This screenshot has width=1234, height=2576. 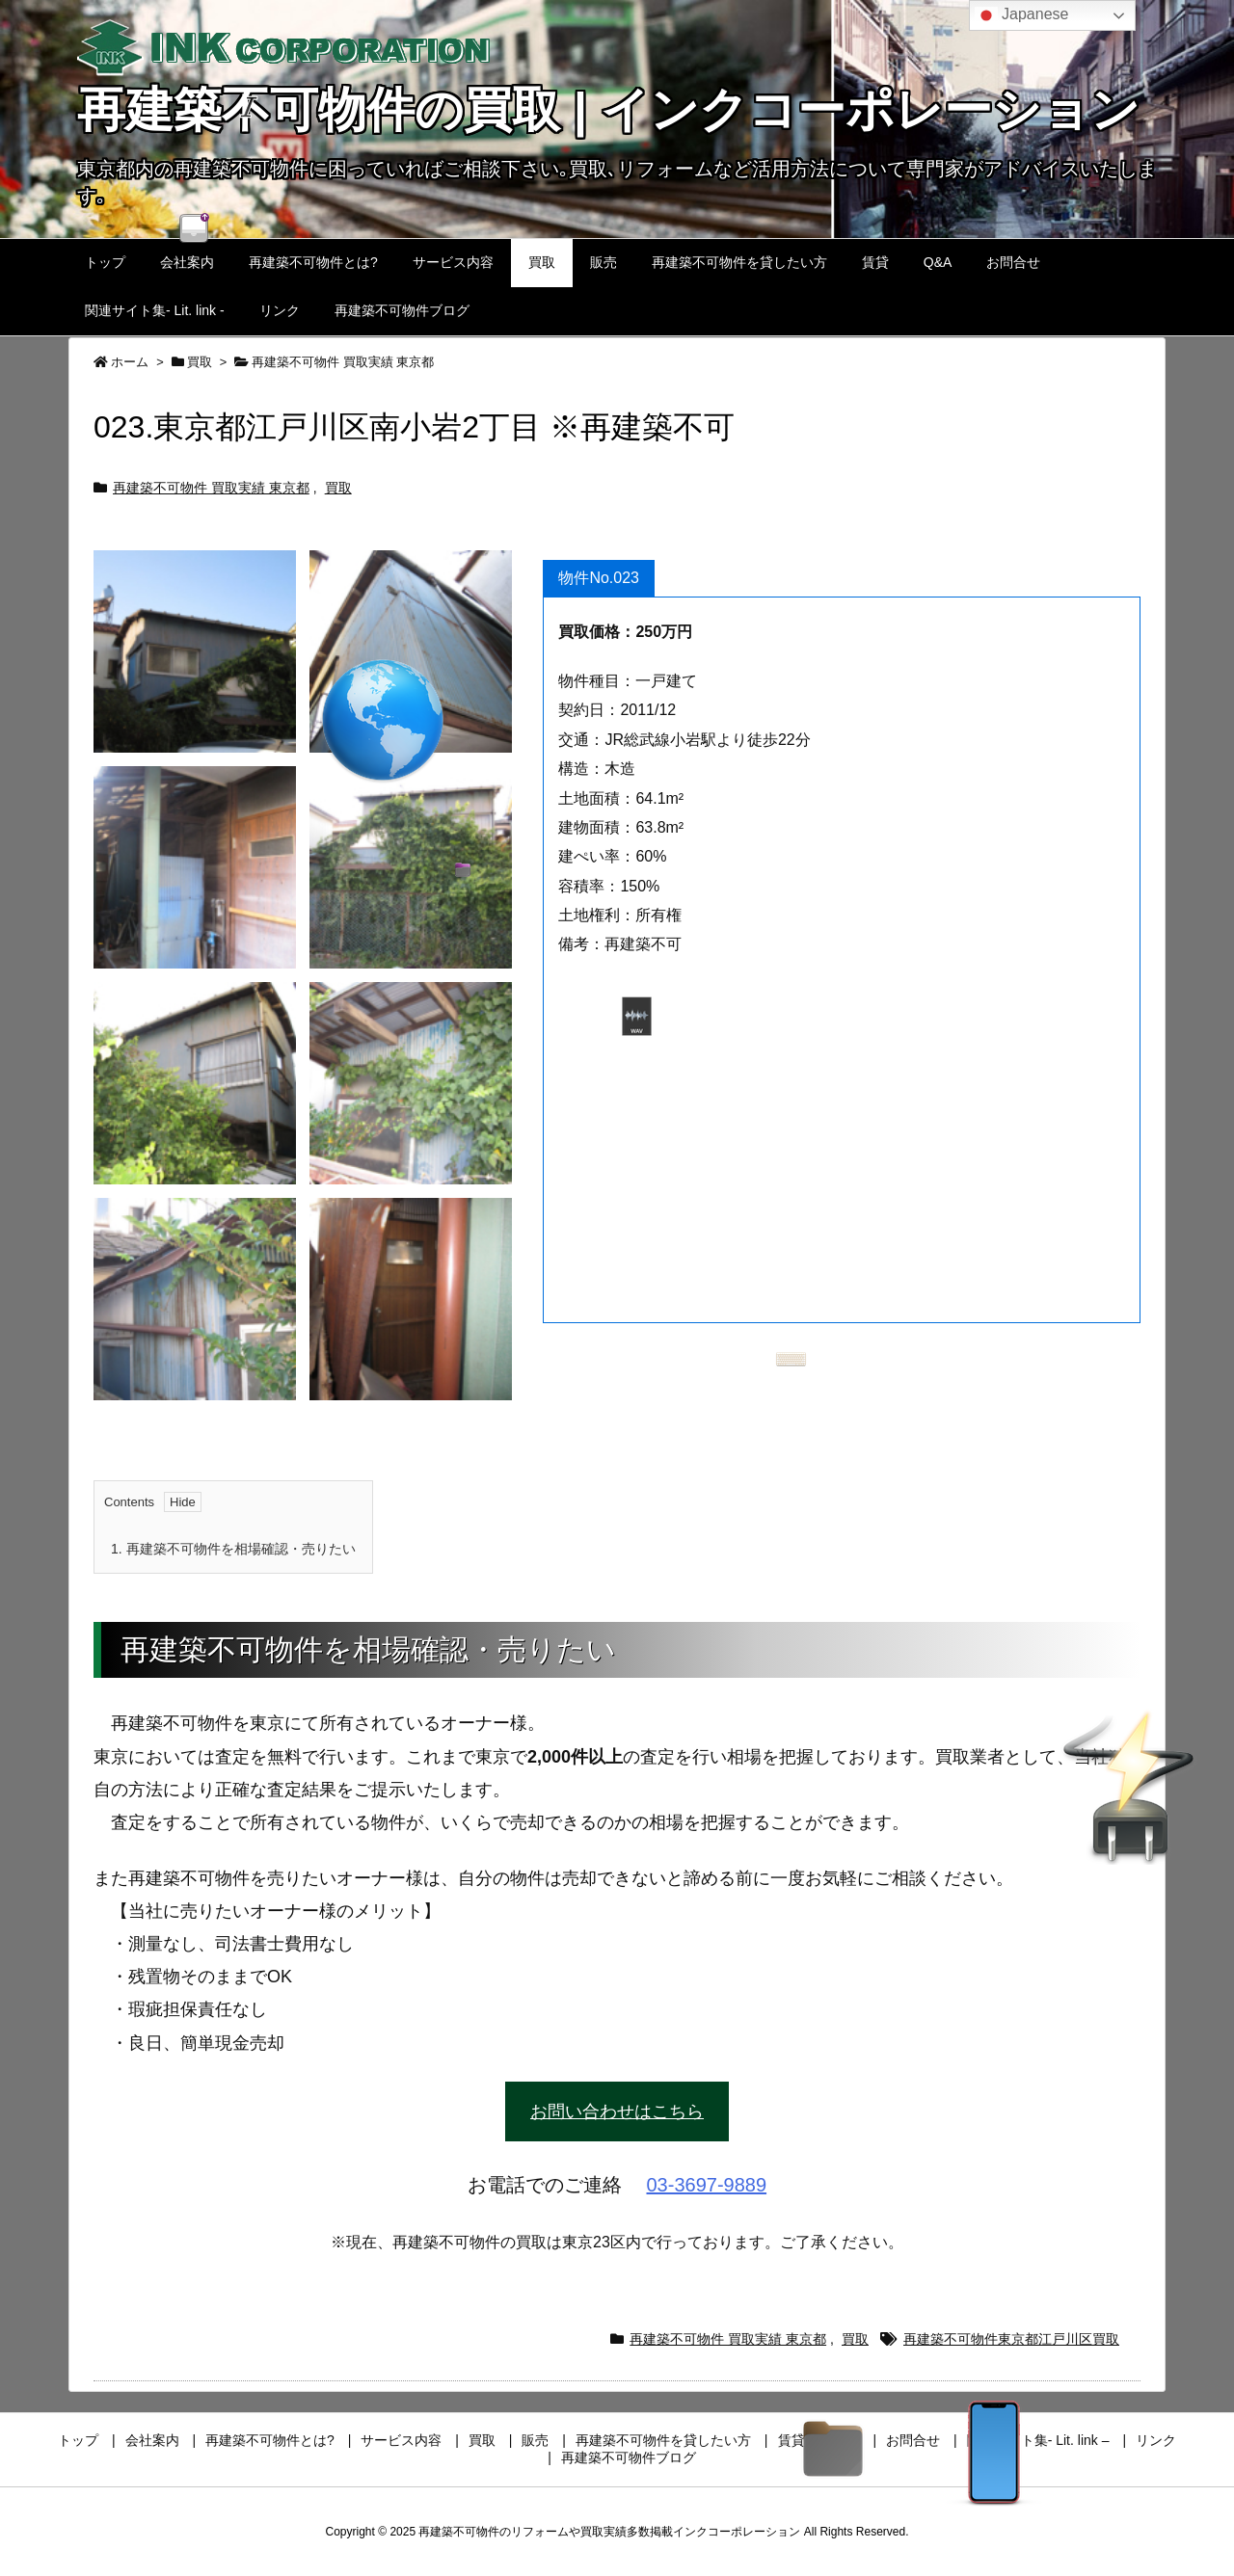 What do you see at coordinates (383, 720) in the screenshot?
I see `access bookmarked websites or locations` at bounding box center [383, 720].